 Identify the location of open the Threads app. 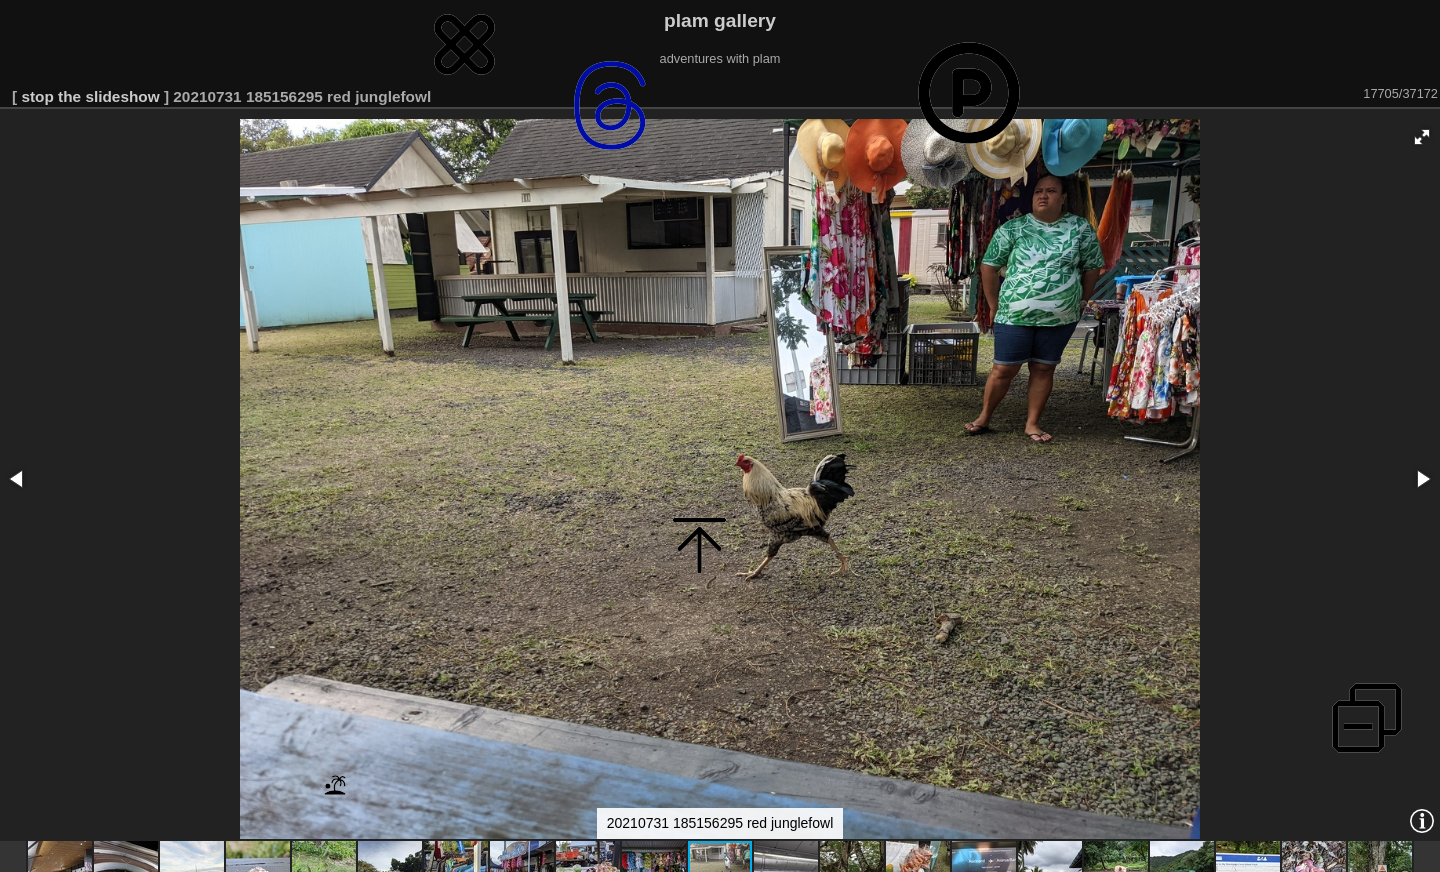
(611, 105).